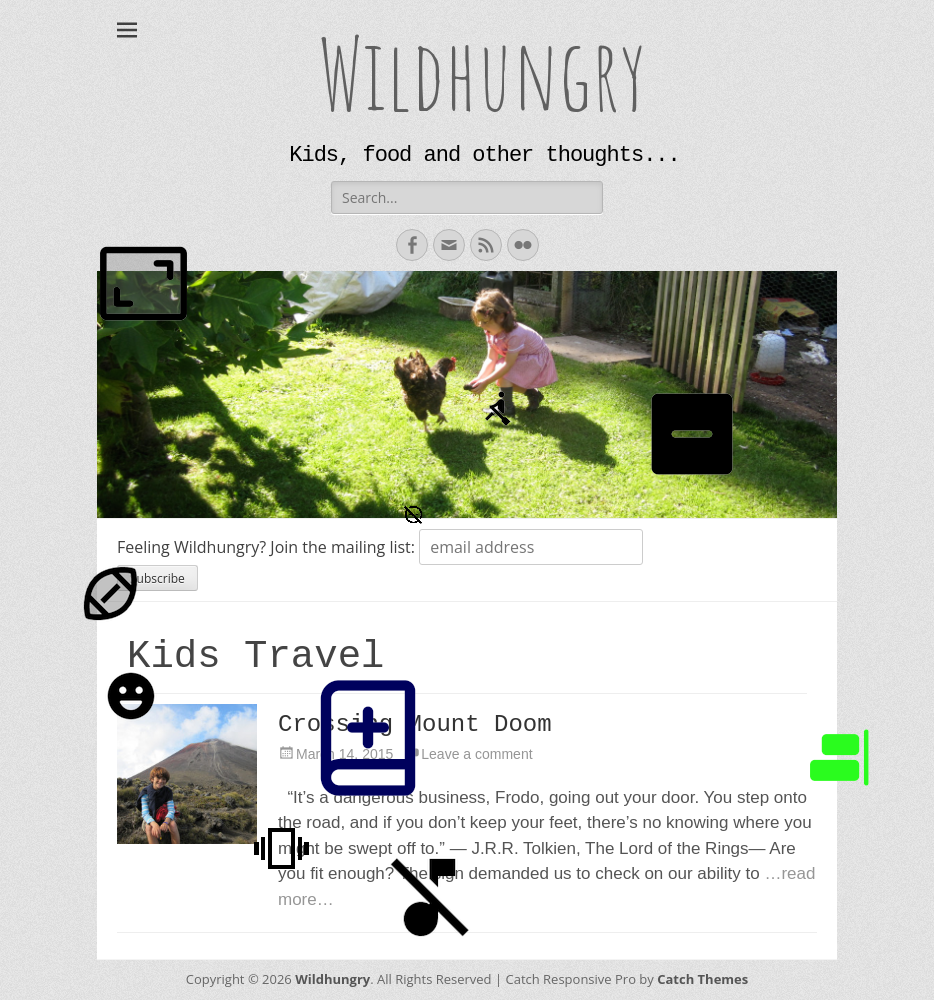 The width and height of the screenshot is (934, 1000). What do you see at coordinates (429, 897) in the screenshot?
I see `mute or disable music playback` at bounding box center [429, 897].